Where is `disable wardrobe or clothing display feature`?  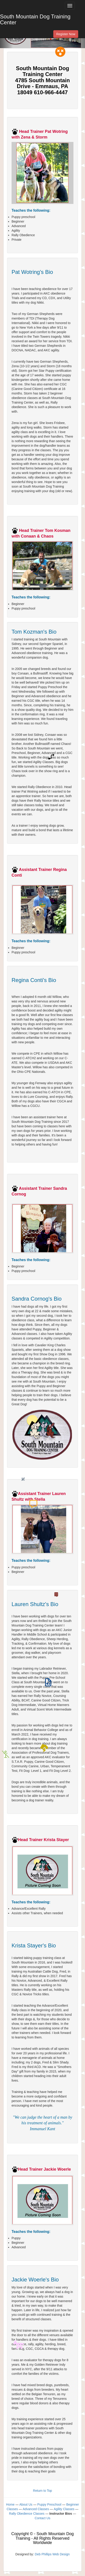 disable wardrobe or clothing display feature is located at coordinates (5, 1754).